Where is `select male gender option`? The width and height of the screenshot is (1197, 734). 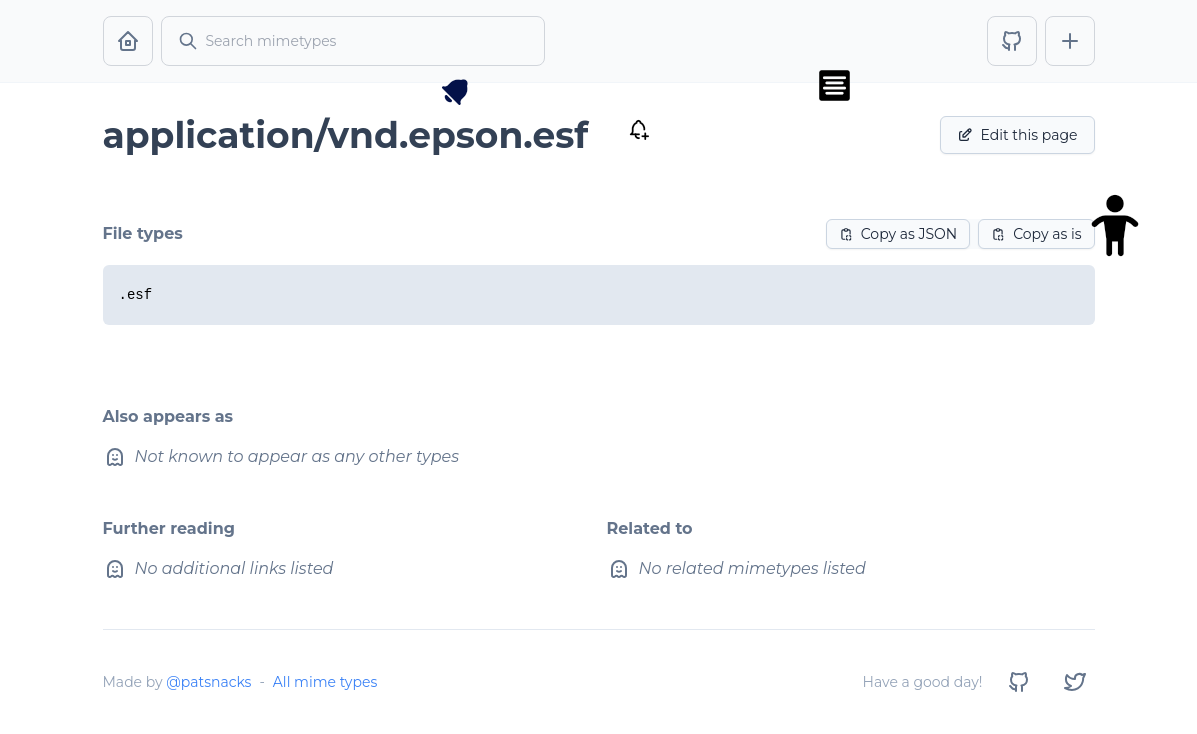 select male gender option is located at coordinates (1115, 227).